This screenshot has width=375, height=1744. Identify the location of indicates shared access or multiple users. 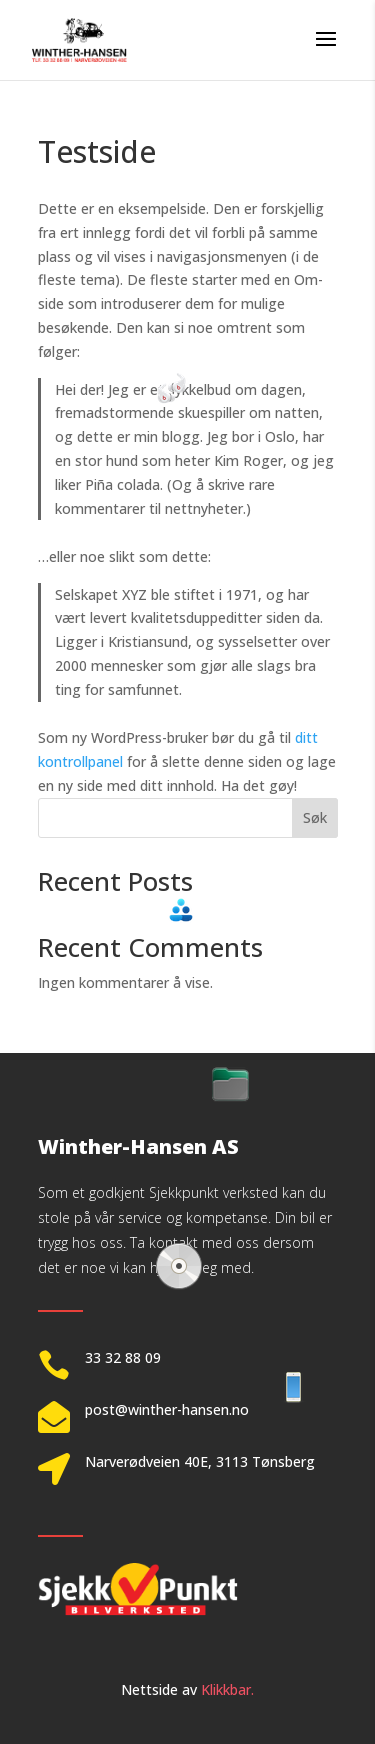
(181, 910).